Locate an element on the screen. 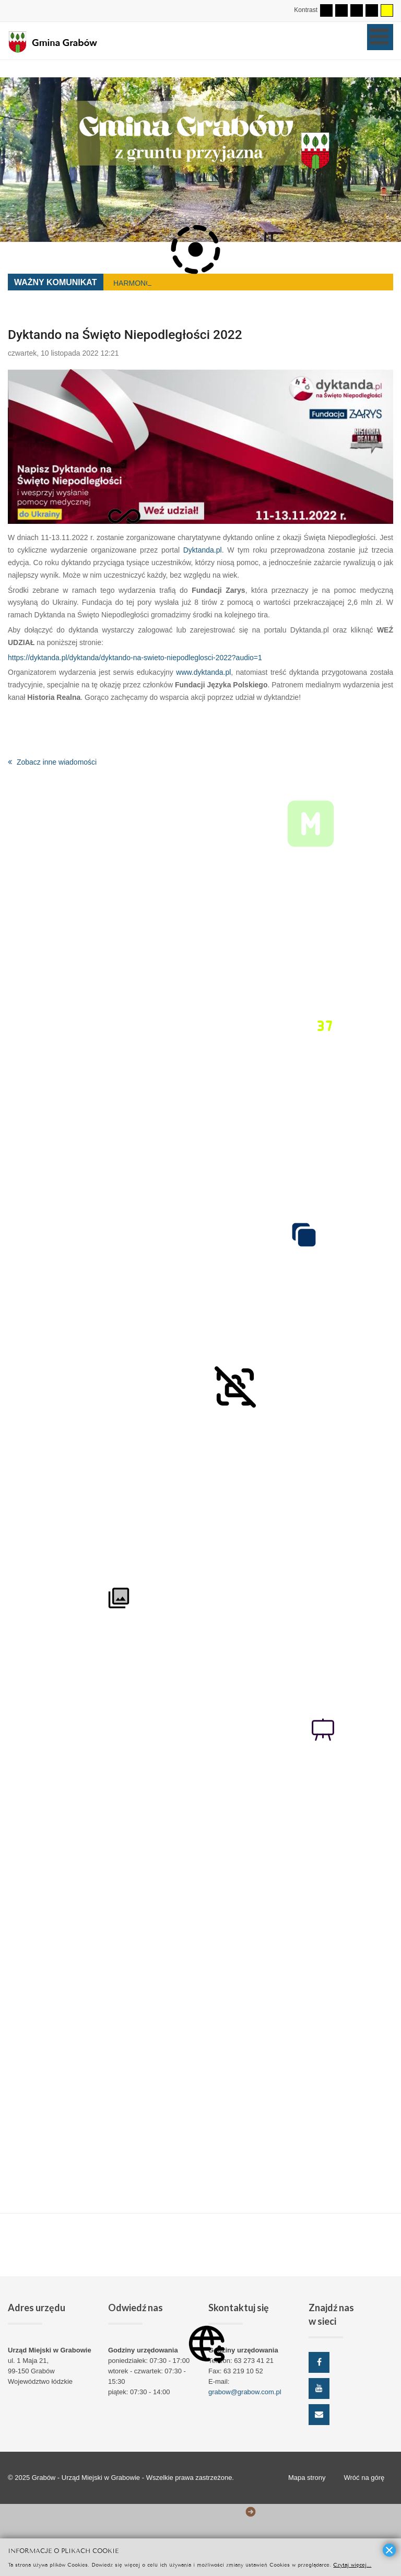 The image size is (401, 2576). apply filters to images or photos is located at coordinates (119, 1598).